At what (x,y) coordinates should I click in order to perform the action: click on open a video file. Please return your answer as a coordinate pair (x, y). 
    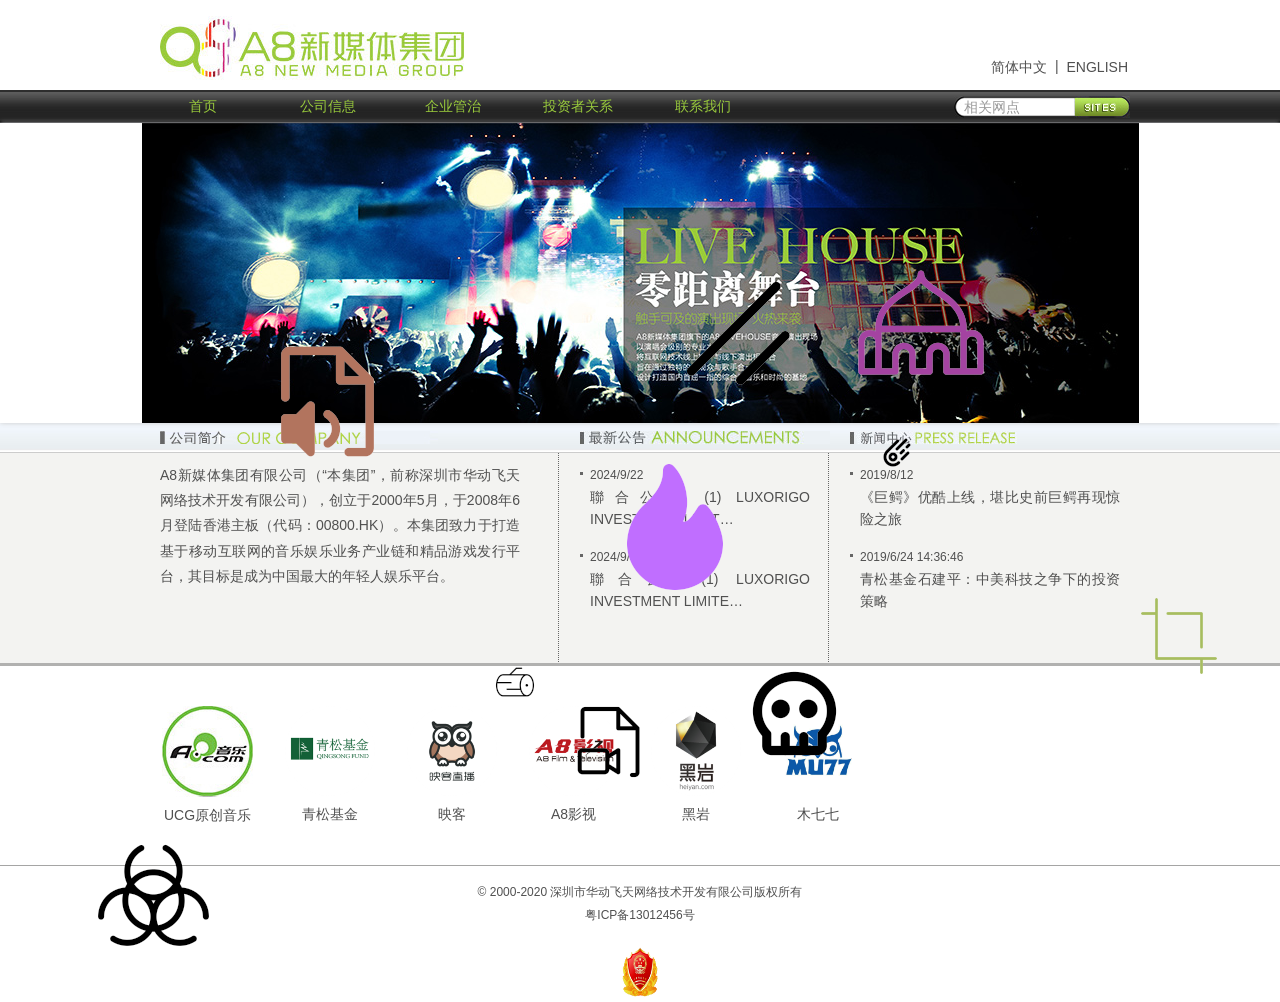
    Looking at the image, I should click on (610, 742).